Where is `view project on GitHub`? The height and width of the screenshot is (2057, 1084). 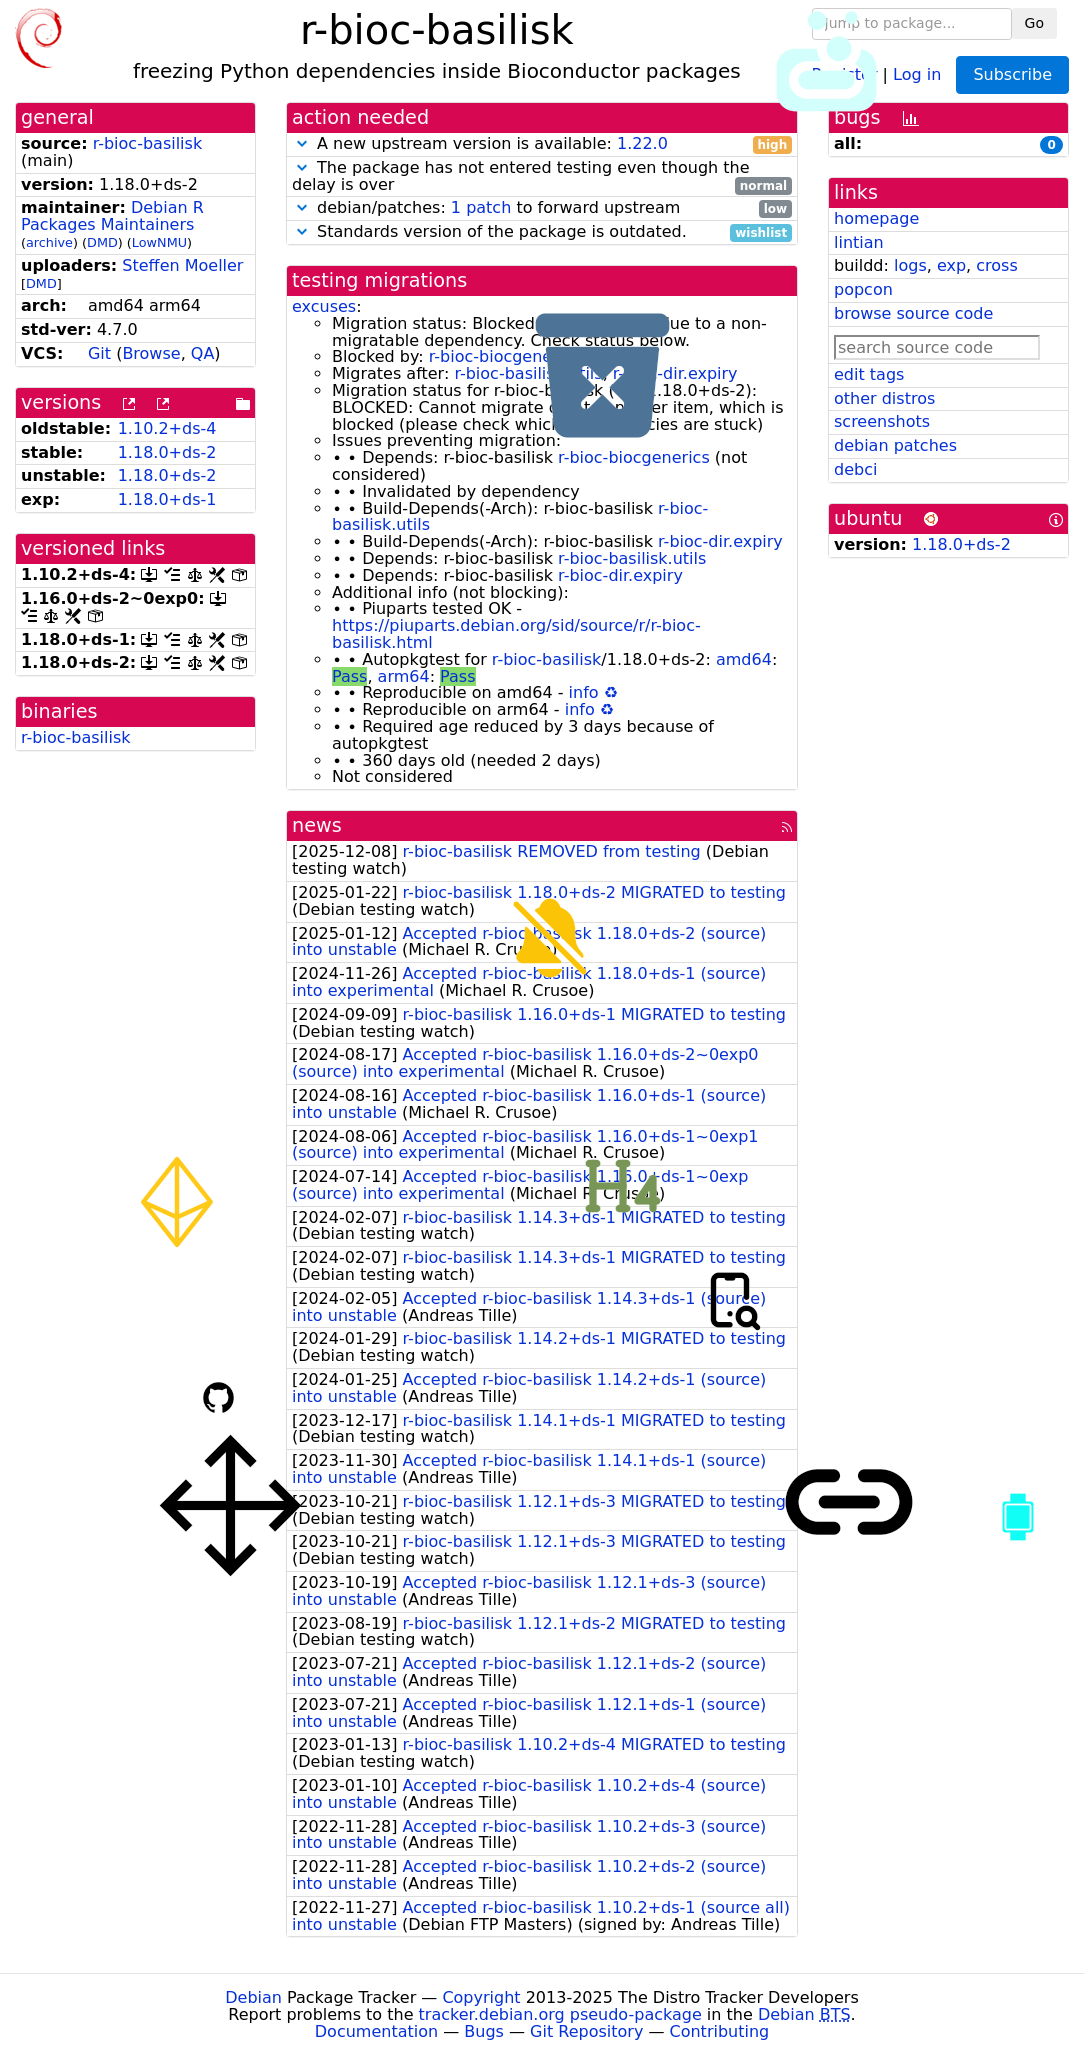
view project on GitHub is located at coordinates (218, 1397).